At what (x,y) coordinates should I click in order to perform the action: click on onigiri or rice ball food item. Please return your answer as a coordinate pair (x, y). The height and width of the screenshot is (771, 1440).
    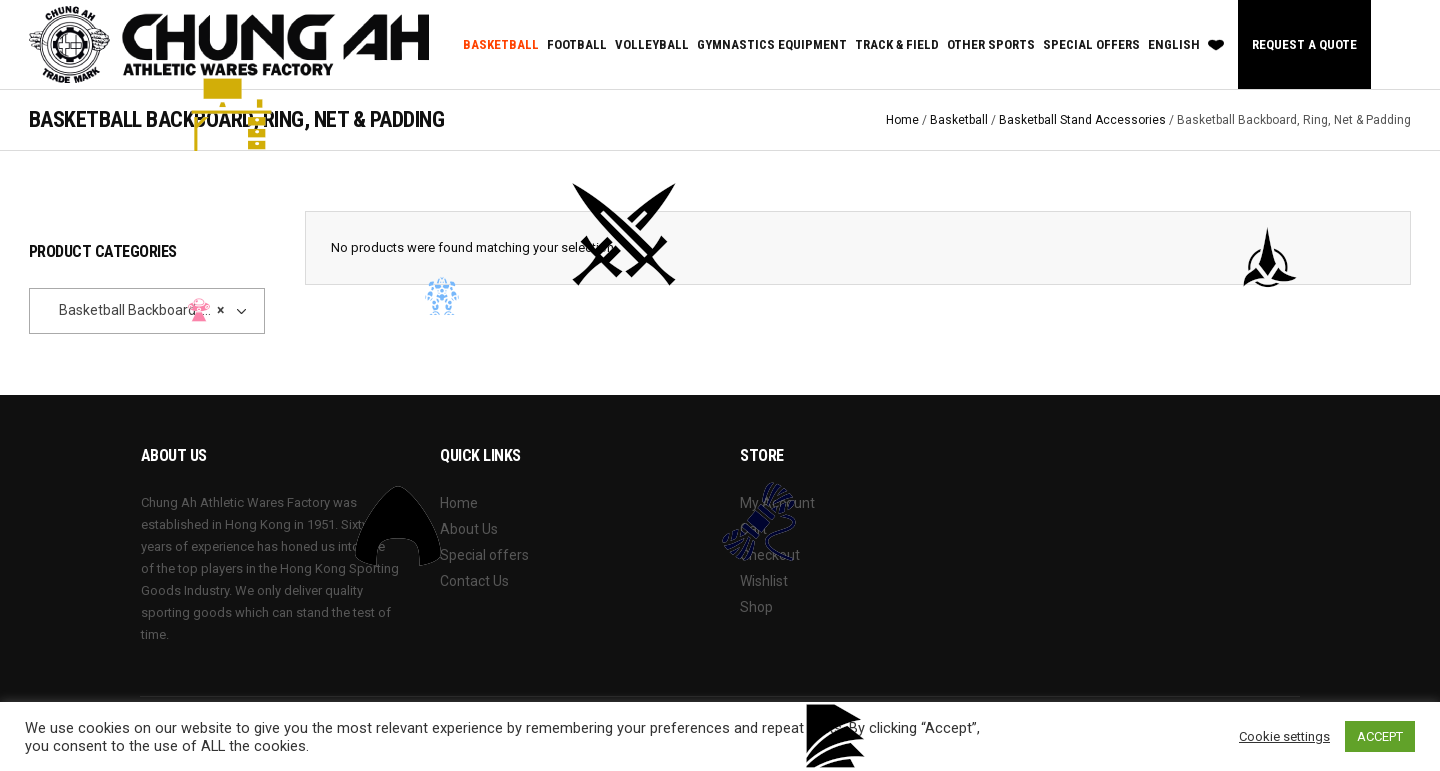
    Looking at the image, I should click on (398, 523).